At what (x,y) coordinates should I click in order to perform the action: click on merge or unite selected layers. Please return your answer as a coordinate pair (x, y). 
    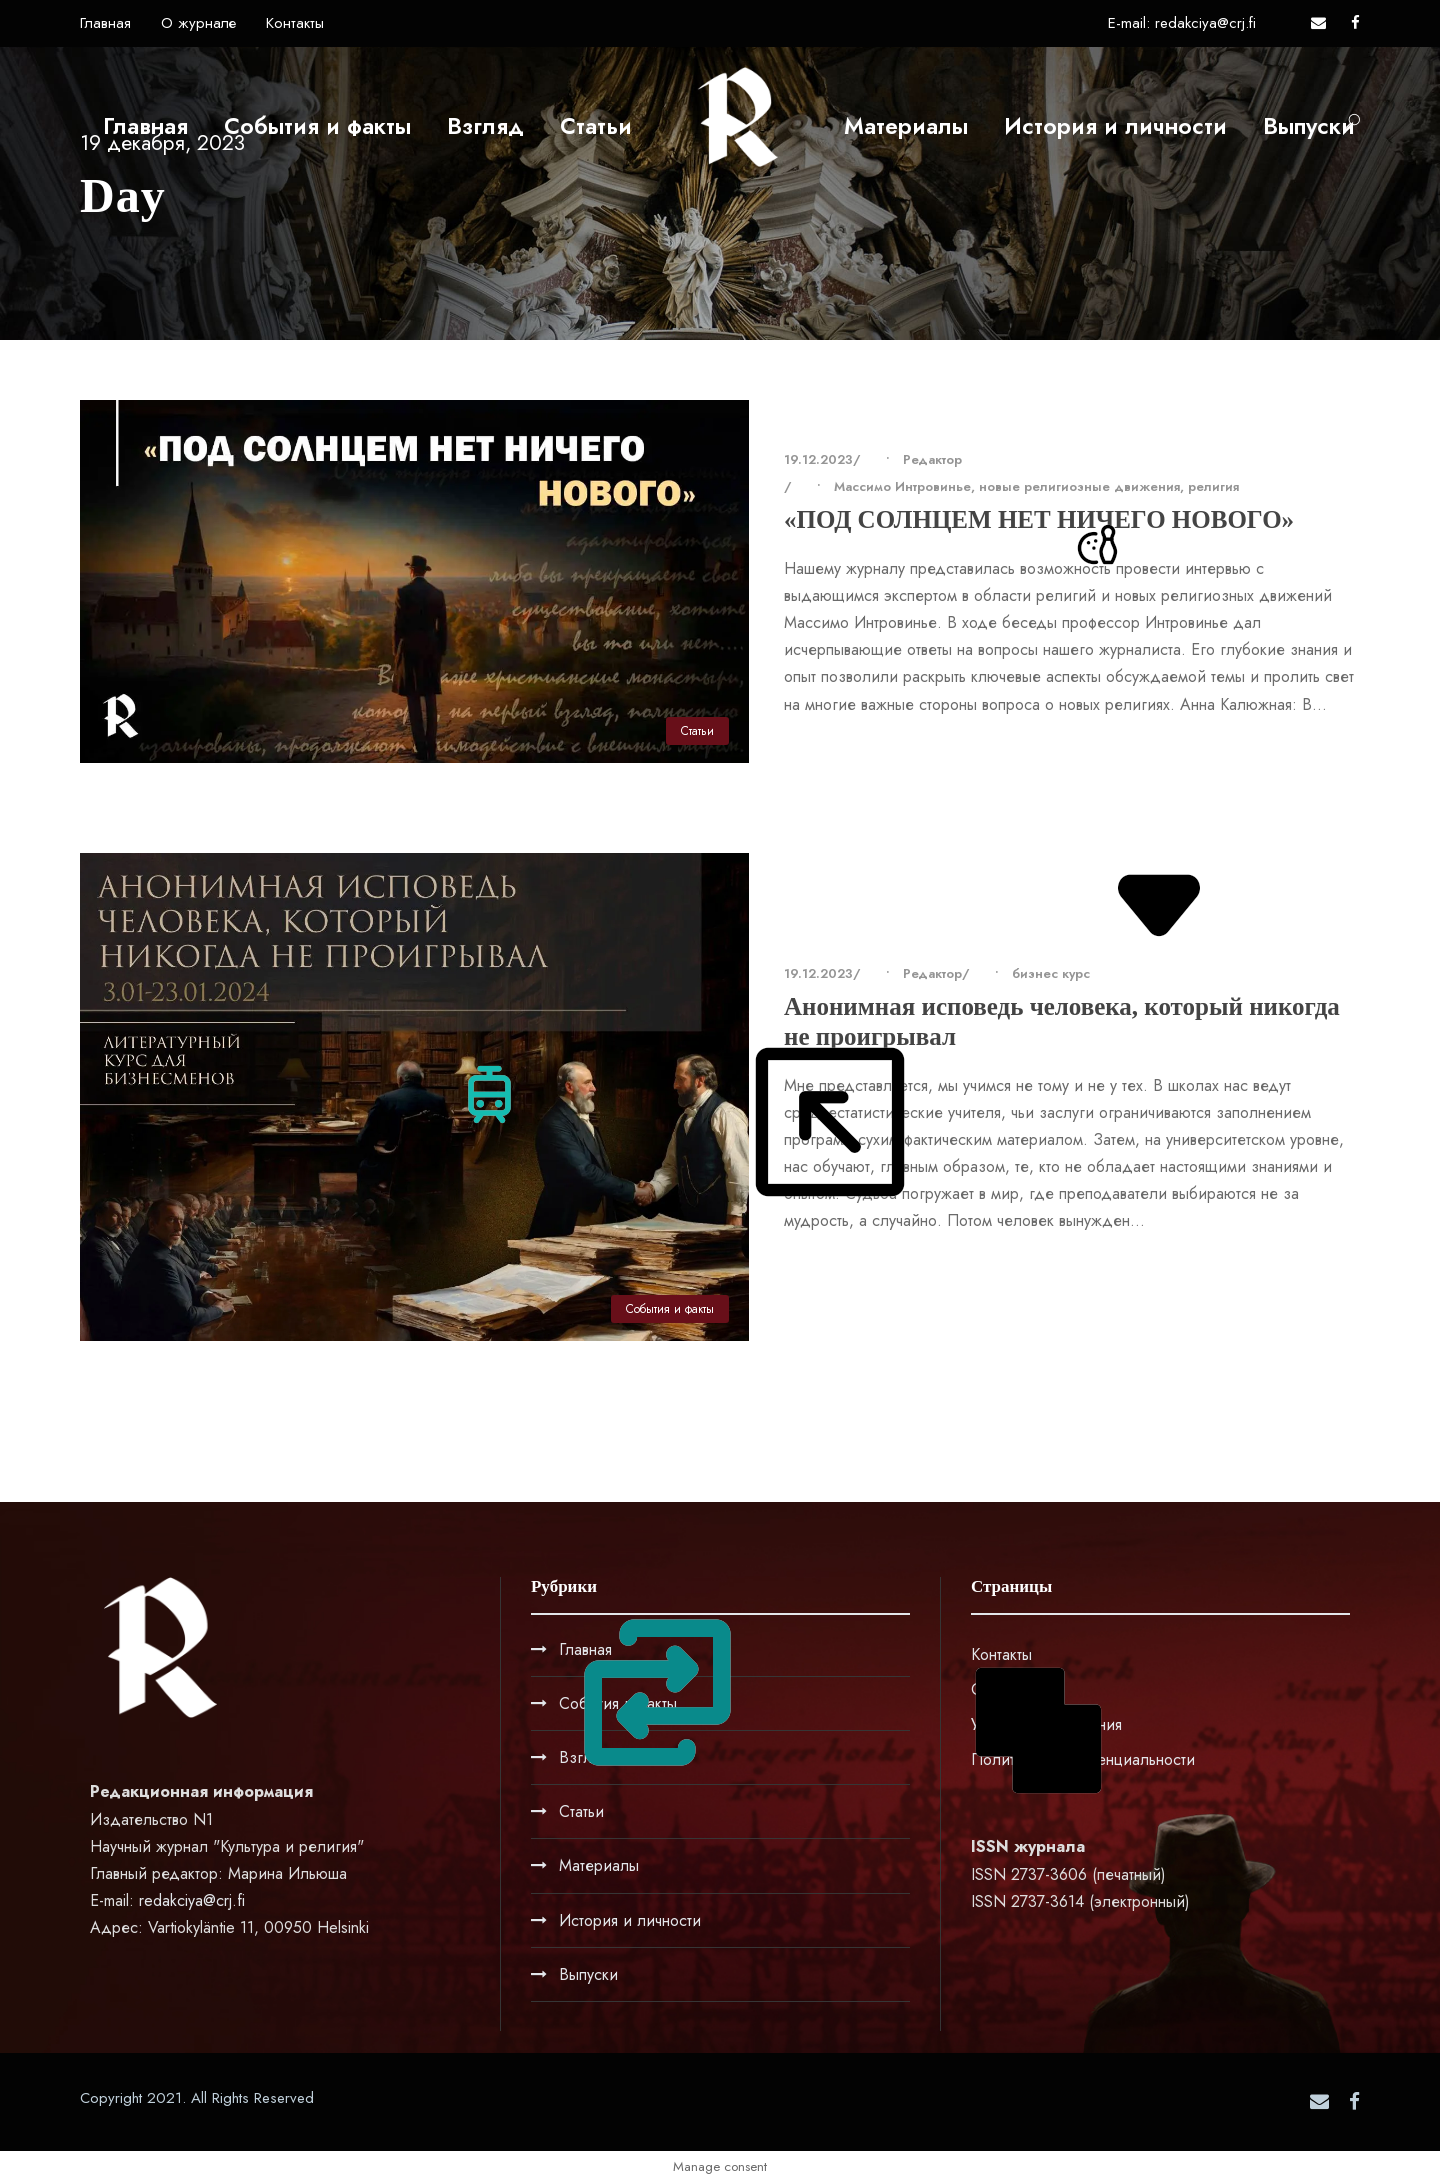
    Looking at the image, I should click on (1038, 1730).